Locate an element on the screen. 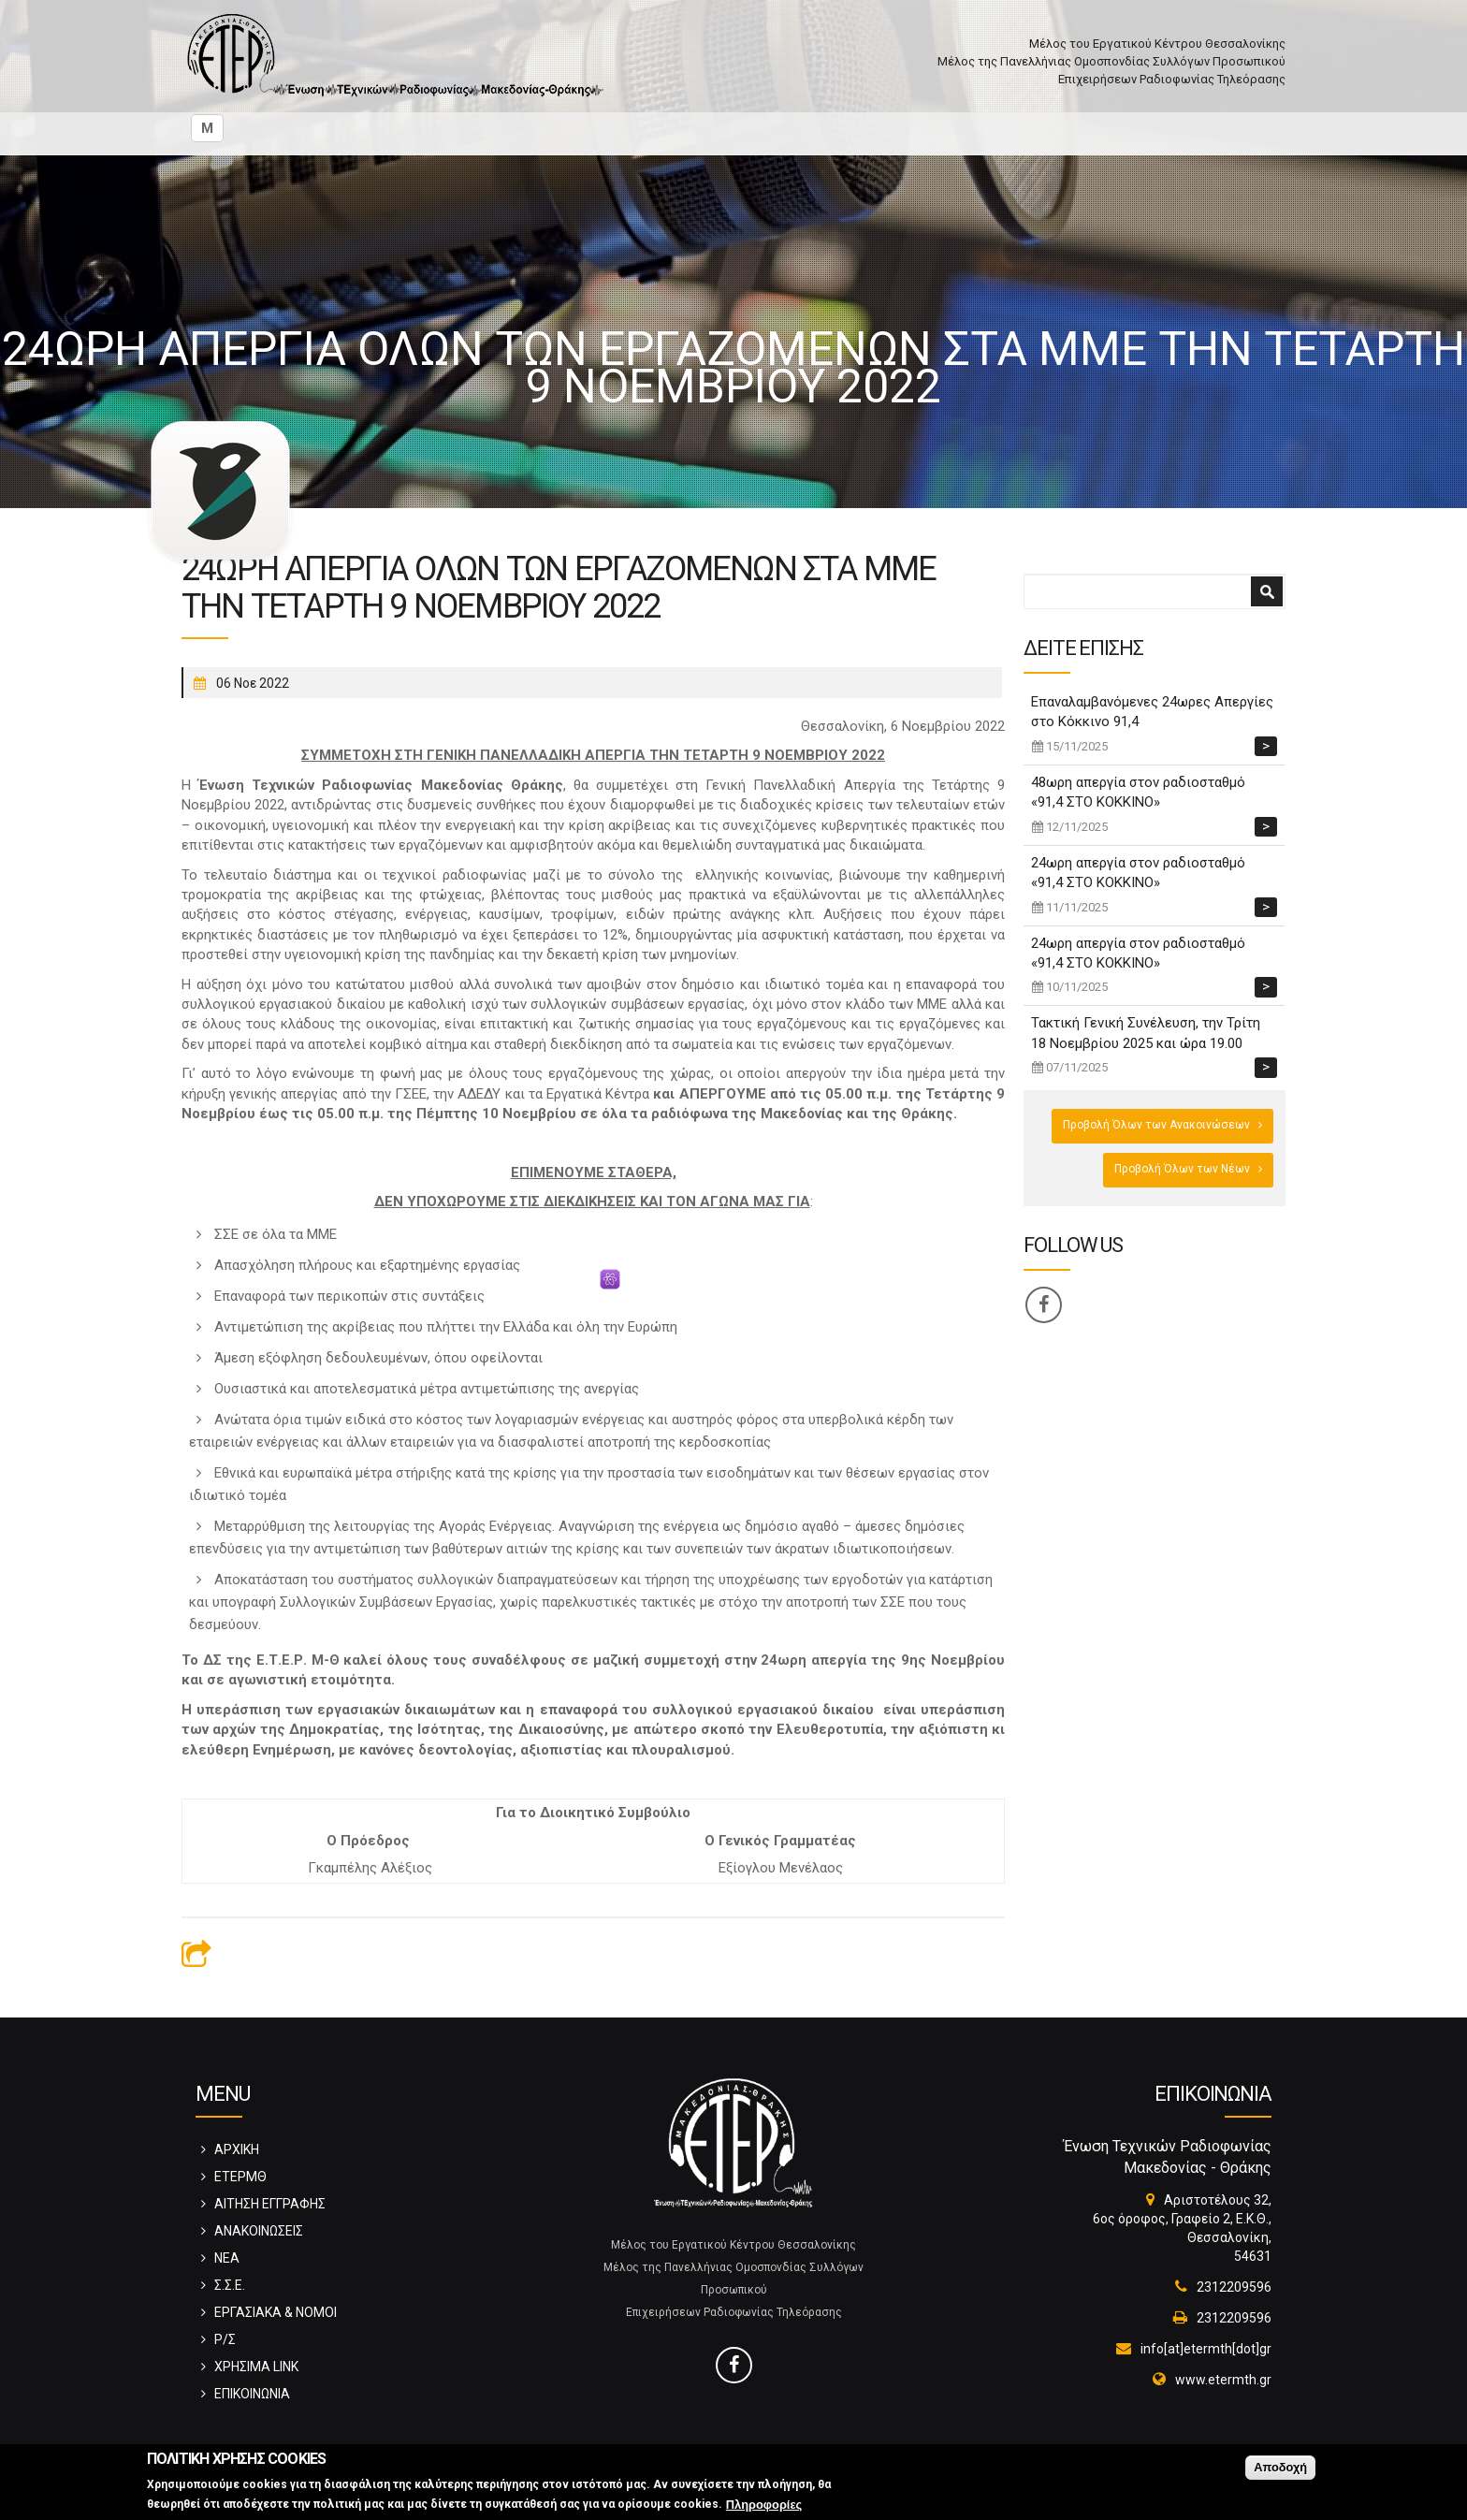  open atom nightly text editor is located at coordinates (610, 1279).